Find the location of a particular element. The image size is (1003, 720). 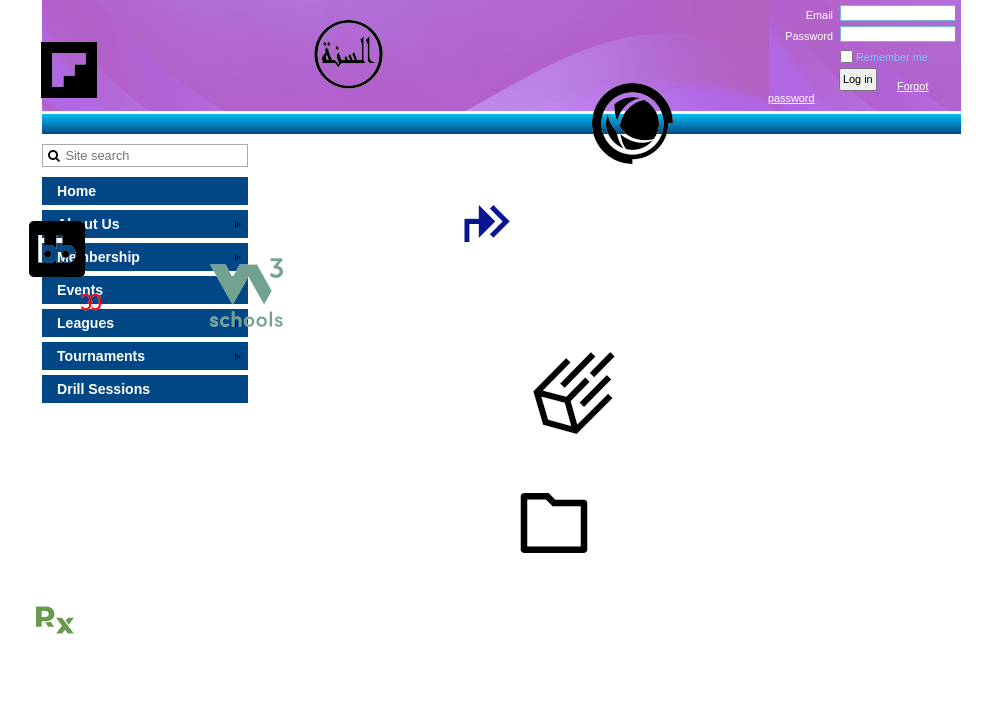

visit the 30 seconds of code website is located at coordinates (91, 302).